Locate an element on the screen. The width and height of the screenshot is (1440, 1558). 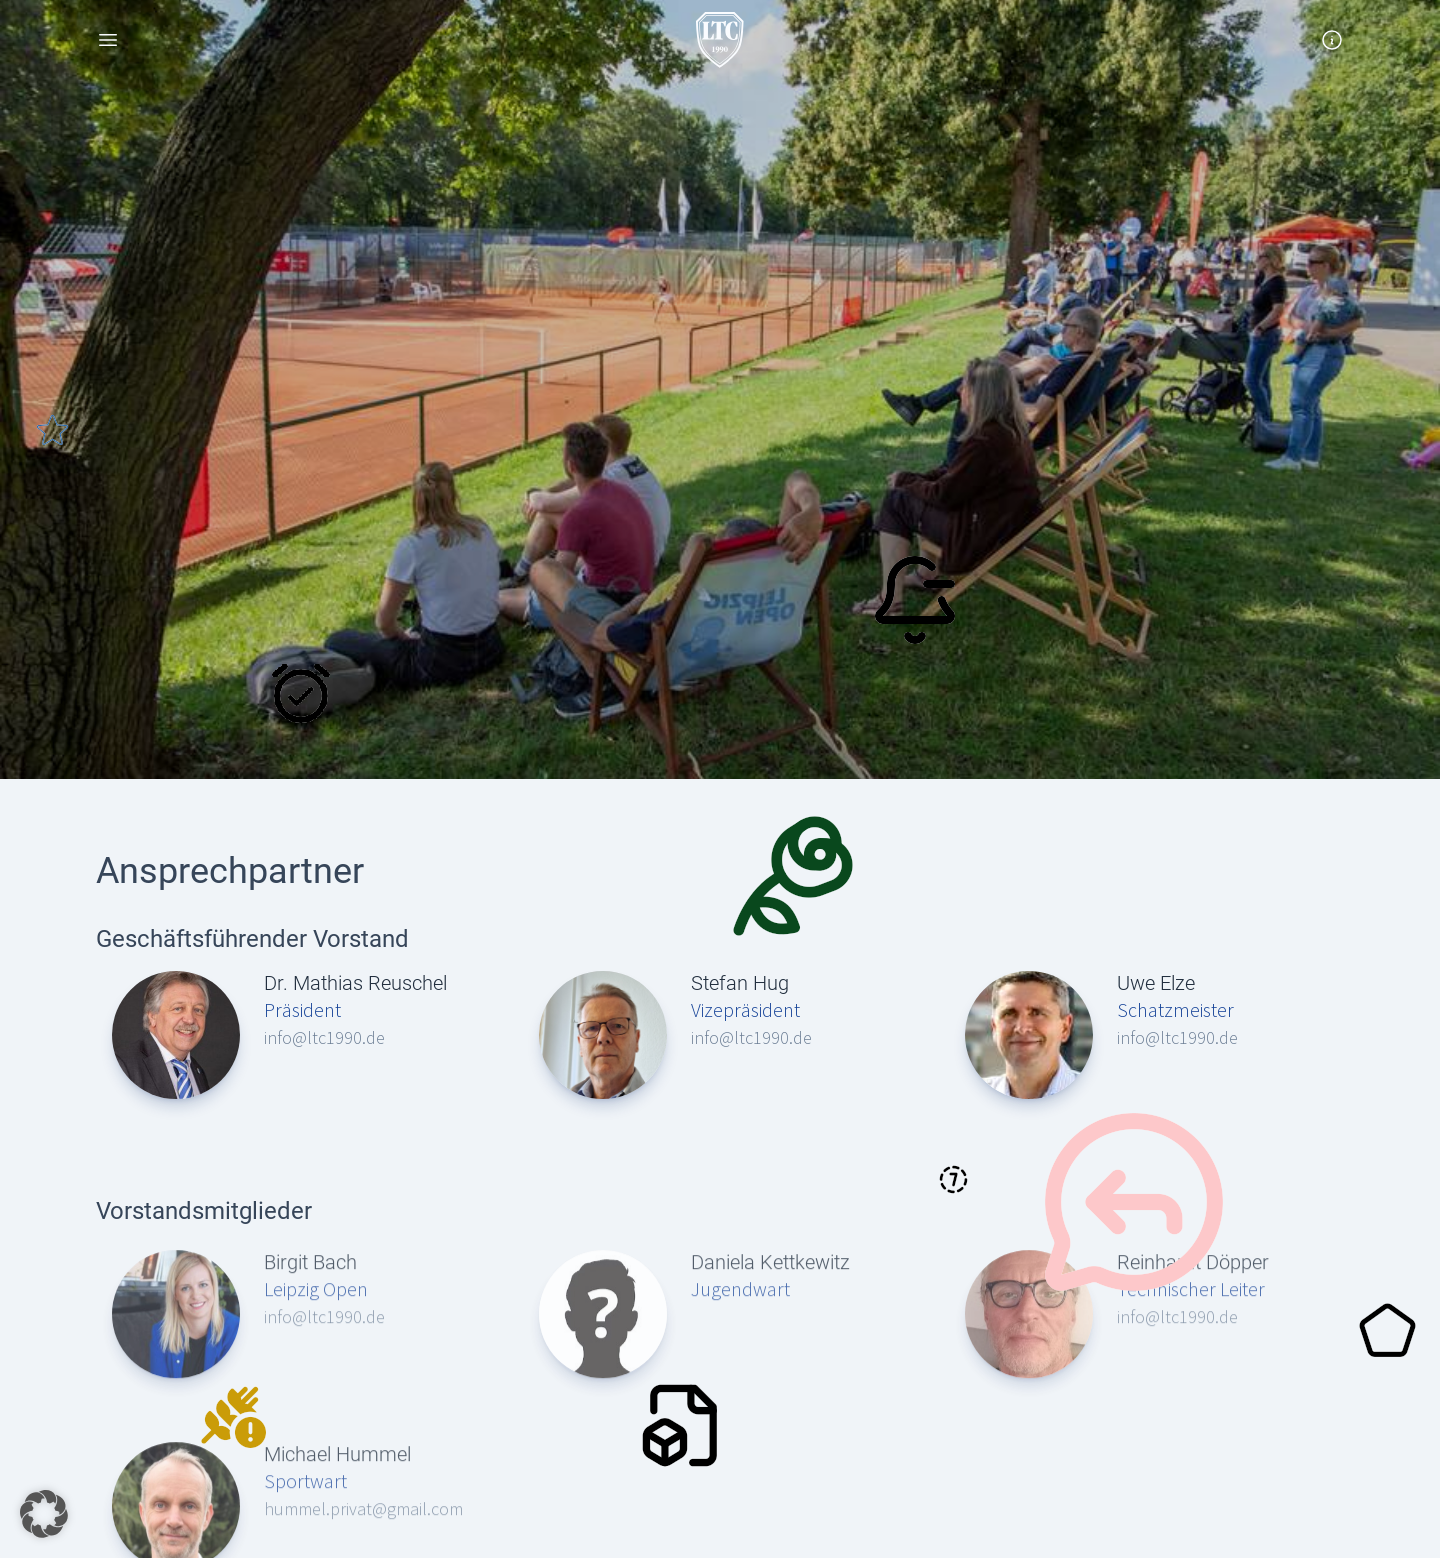
indicates a crop or grain alert is located at coordinates (231, 1413).